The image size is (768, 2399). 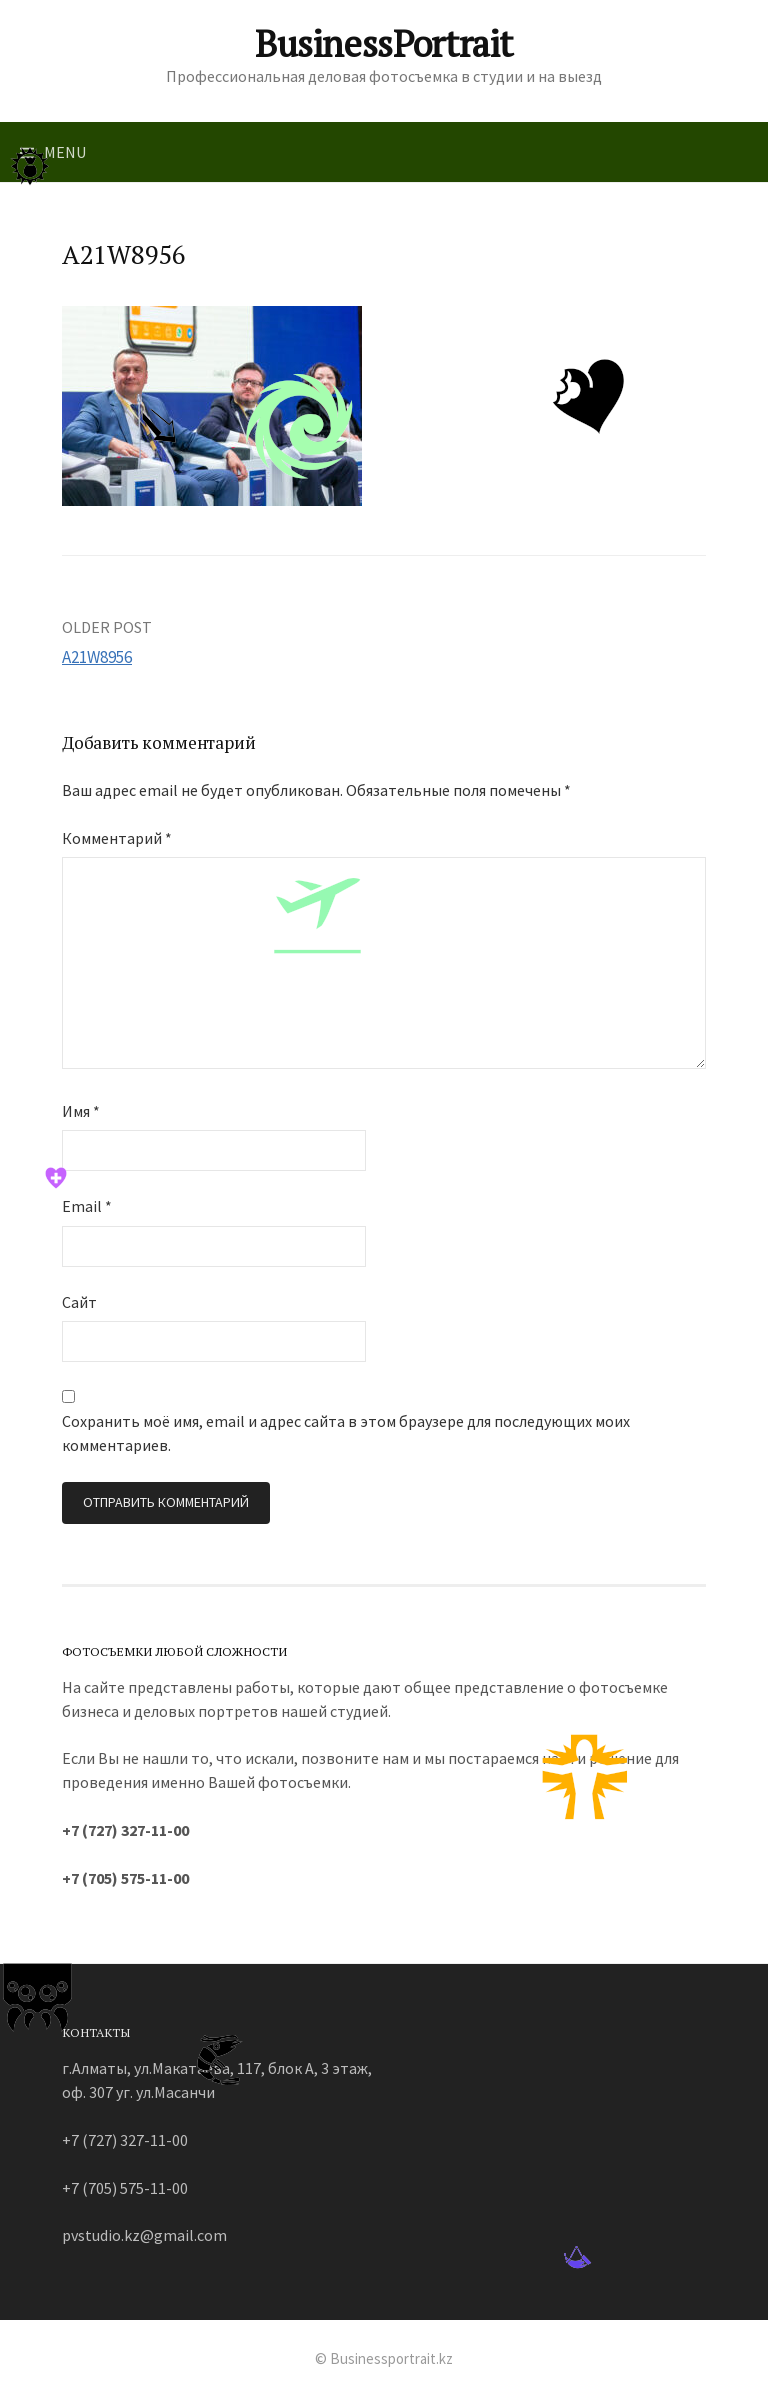 I want to click on activate energy or power ability, so click(x=298, y=425).